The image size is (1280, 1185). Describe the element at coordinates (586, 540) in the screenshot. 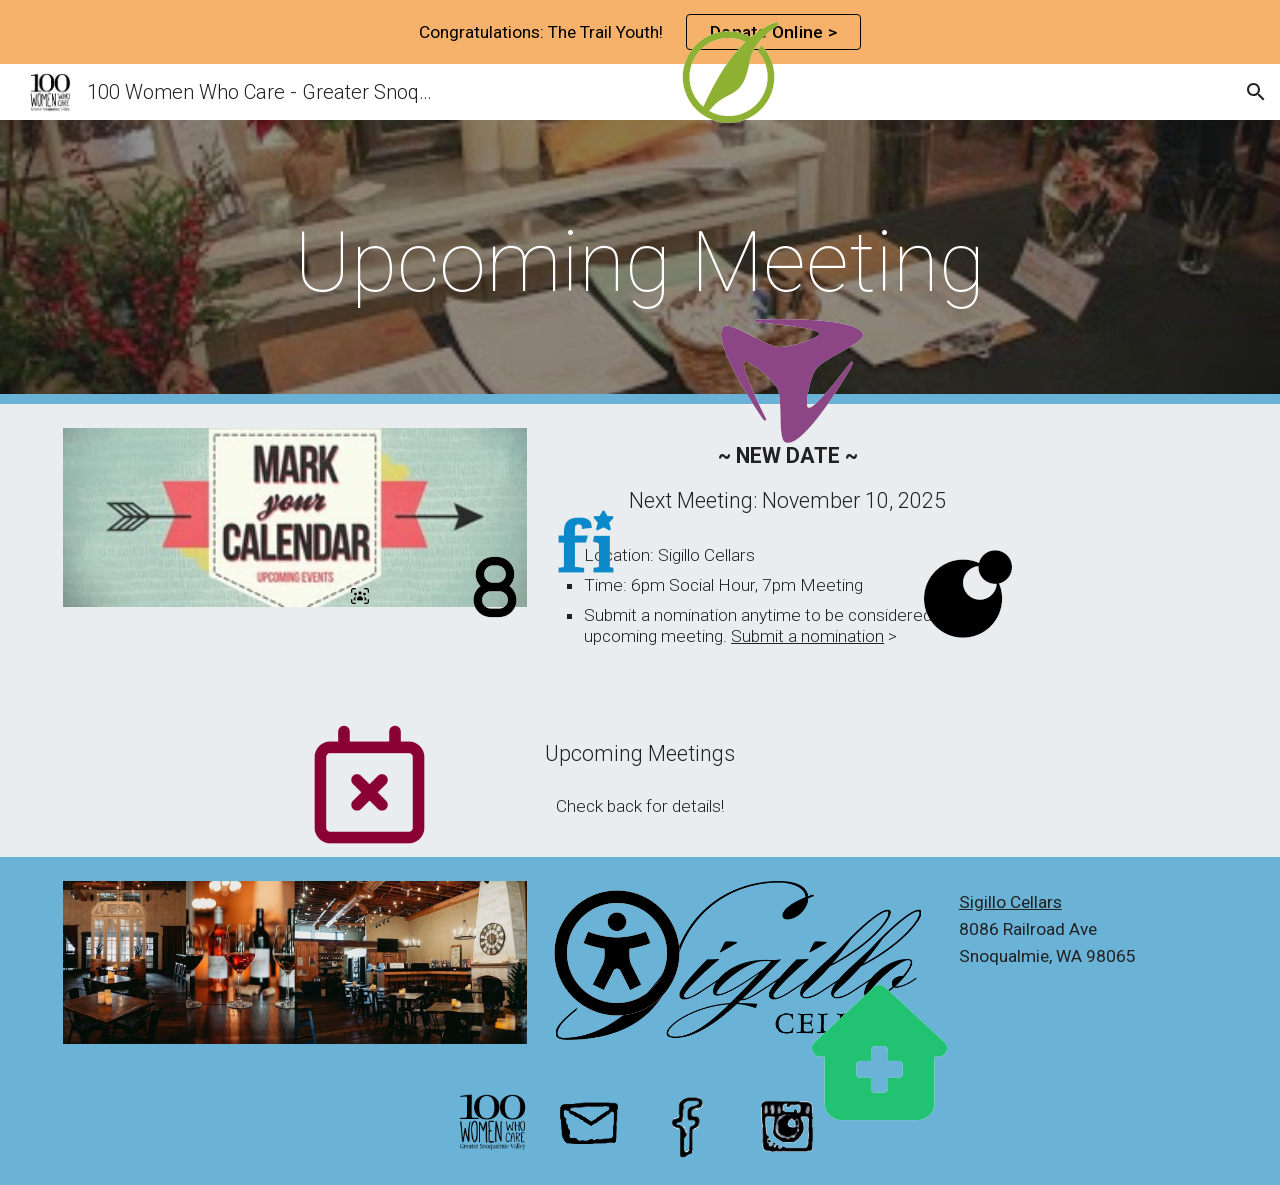

I see `fonticons brand logo` at that location.